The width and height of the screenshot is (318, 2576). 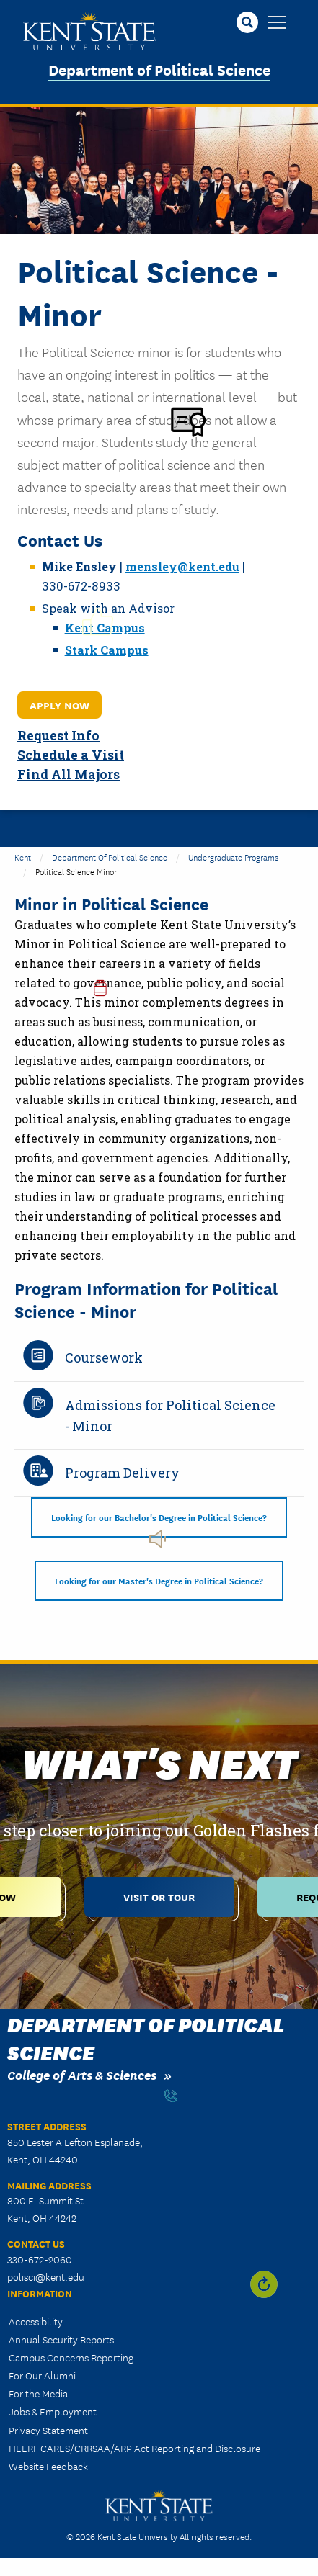 What do you see at coordinates (97, 623) in the screenshot?
I see `like or approve content` at bounding box center [97, 623].